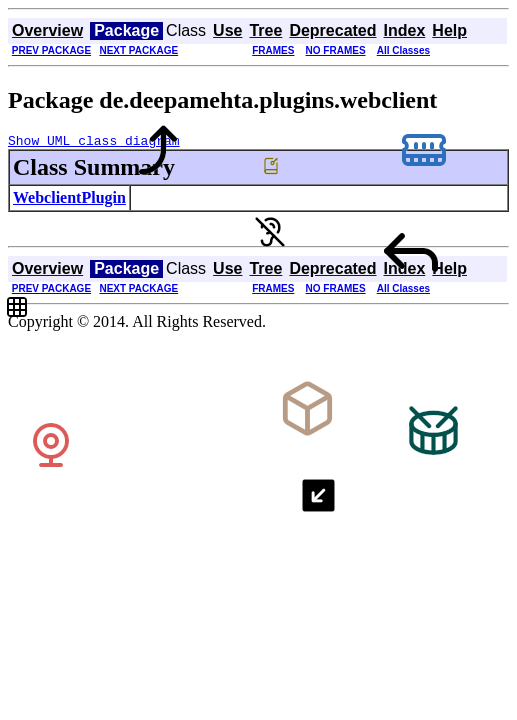 Image resolution: width=517 pixels, height=720 pixels. Describe the element at coordinates (411, 251) in the screenshot. I see `reply to a message or email` at that location.